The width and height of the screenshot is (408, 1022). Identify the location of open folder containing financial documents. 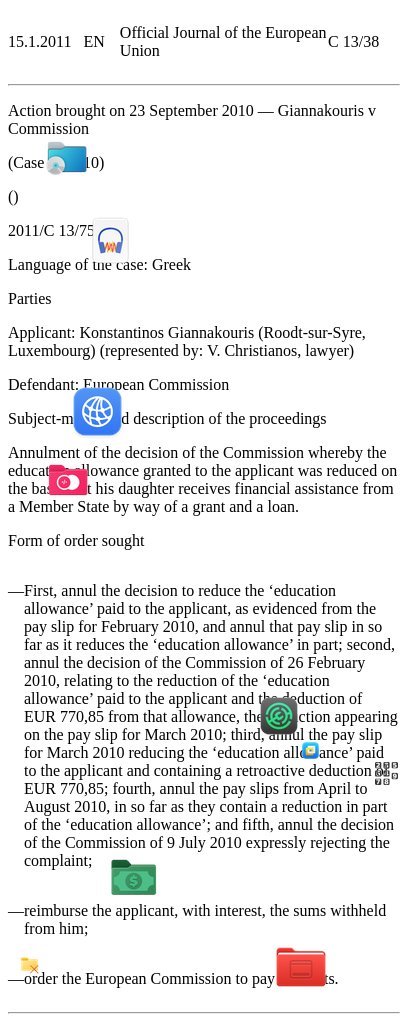
(133, 878).